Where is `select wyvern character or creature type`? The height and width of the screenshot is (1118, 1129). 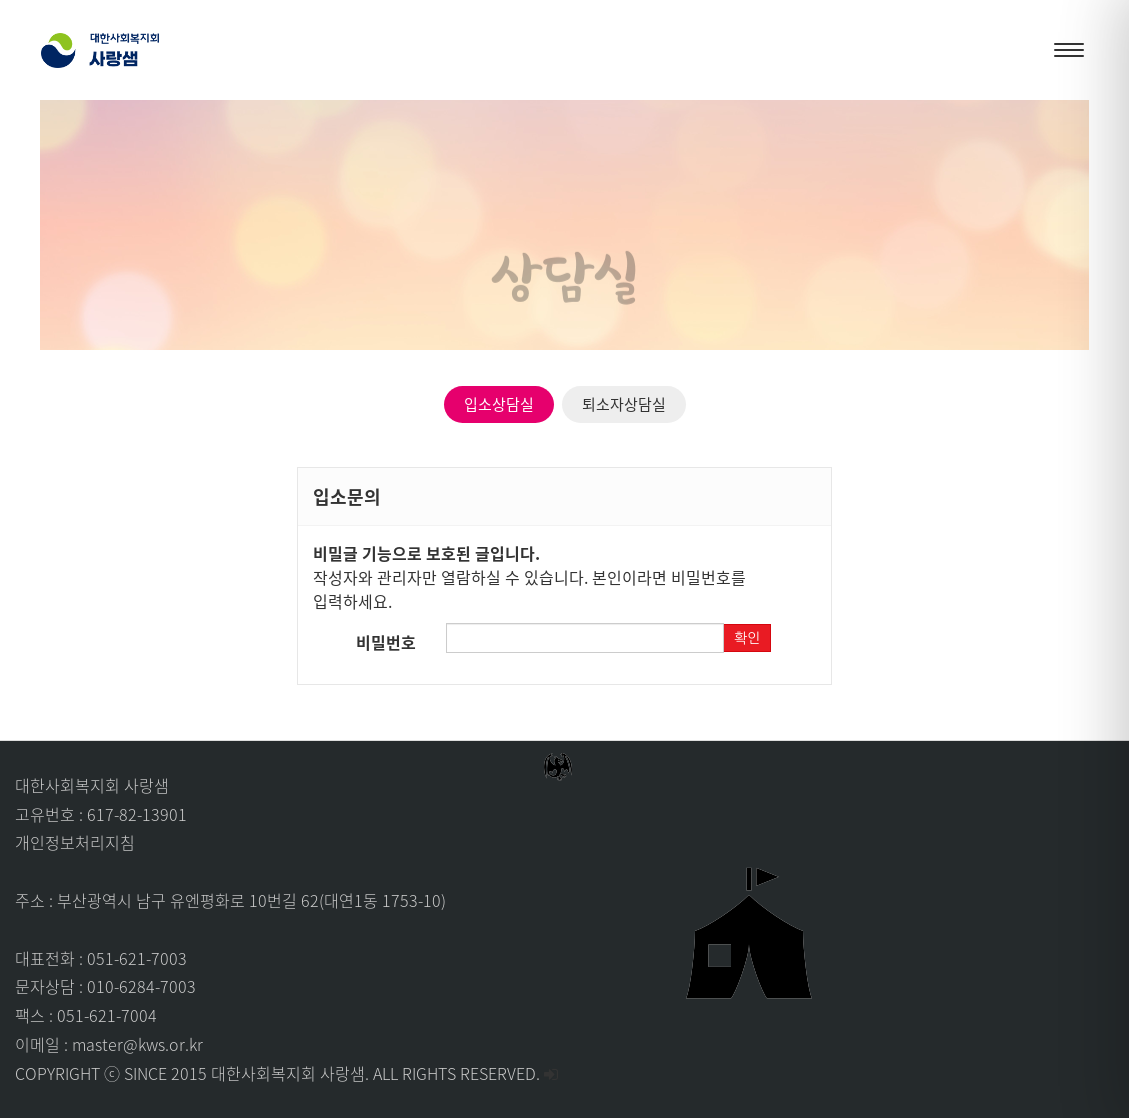
select wyvern character or creature type is located at coordinates (558, 767).